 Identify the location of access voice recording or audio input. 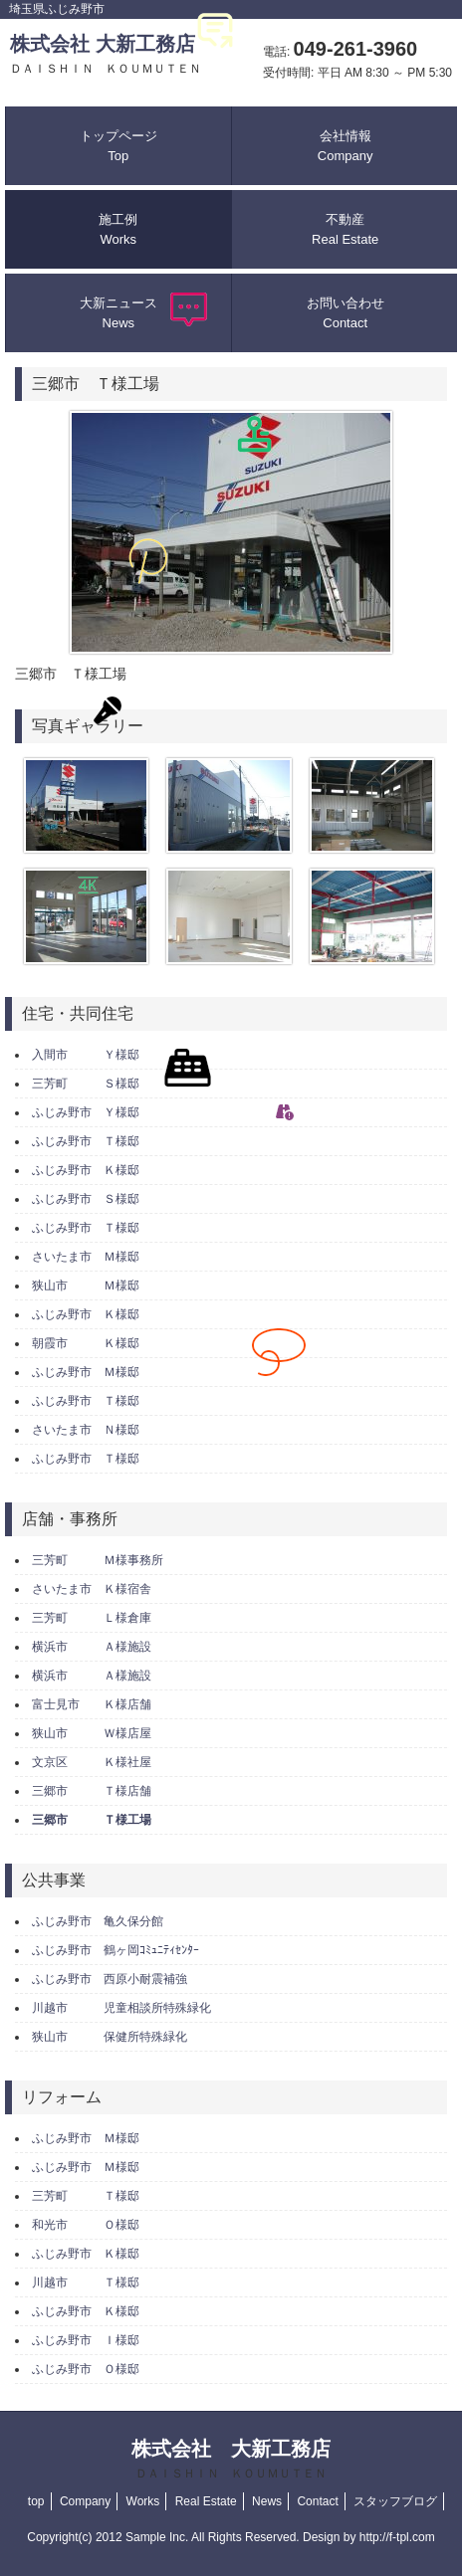
(107, 710).